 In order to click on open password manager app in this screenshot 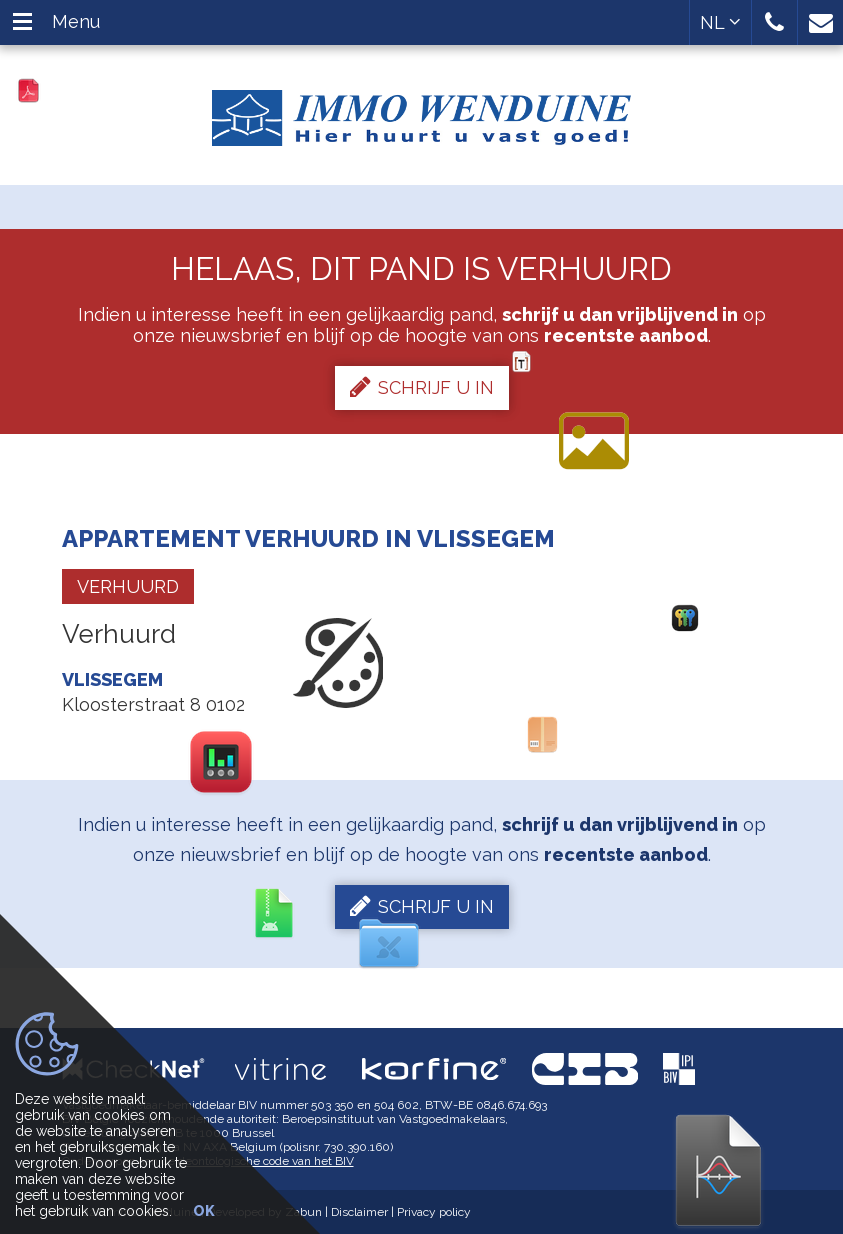, I will do `click(685, 618)`.